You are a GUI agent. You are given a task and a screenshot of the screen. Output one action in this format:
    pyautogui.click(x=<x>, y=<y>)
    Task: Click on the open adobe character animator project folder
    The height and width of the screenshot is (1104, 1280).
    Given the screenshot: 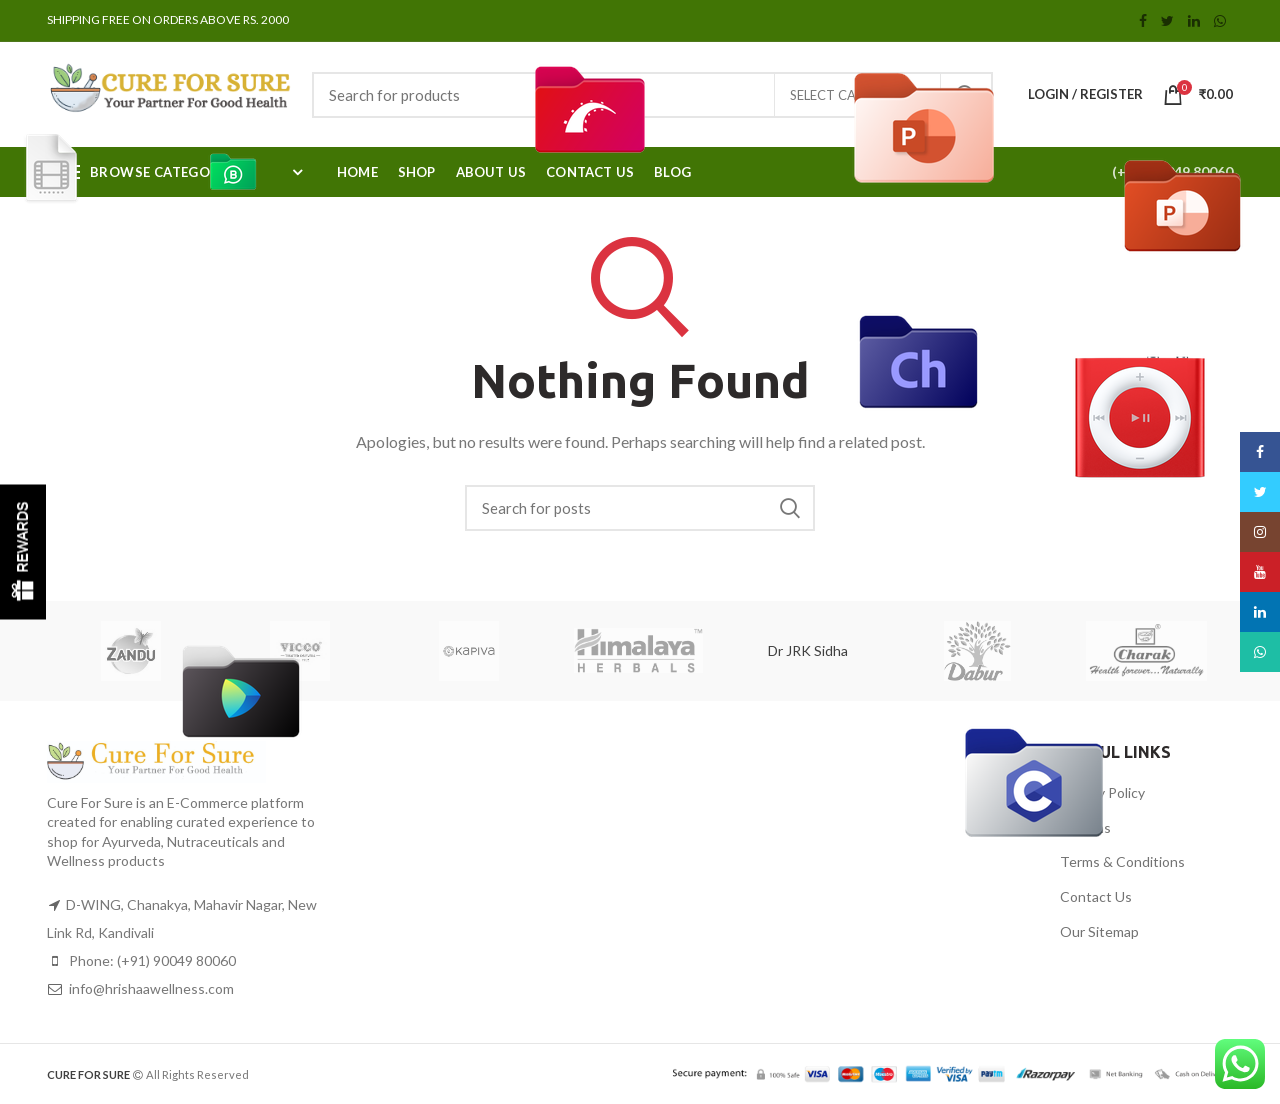 What is the action you would take?
    pyautogui.click(x=918, y=365)
    